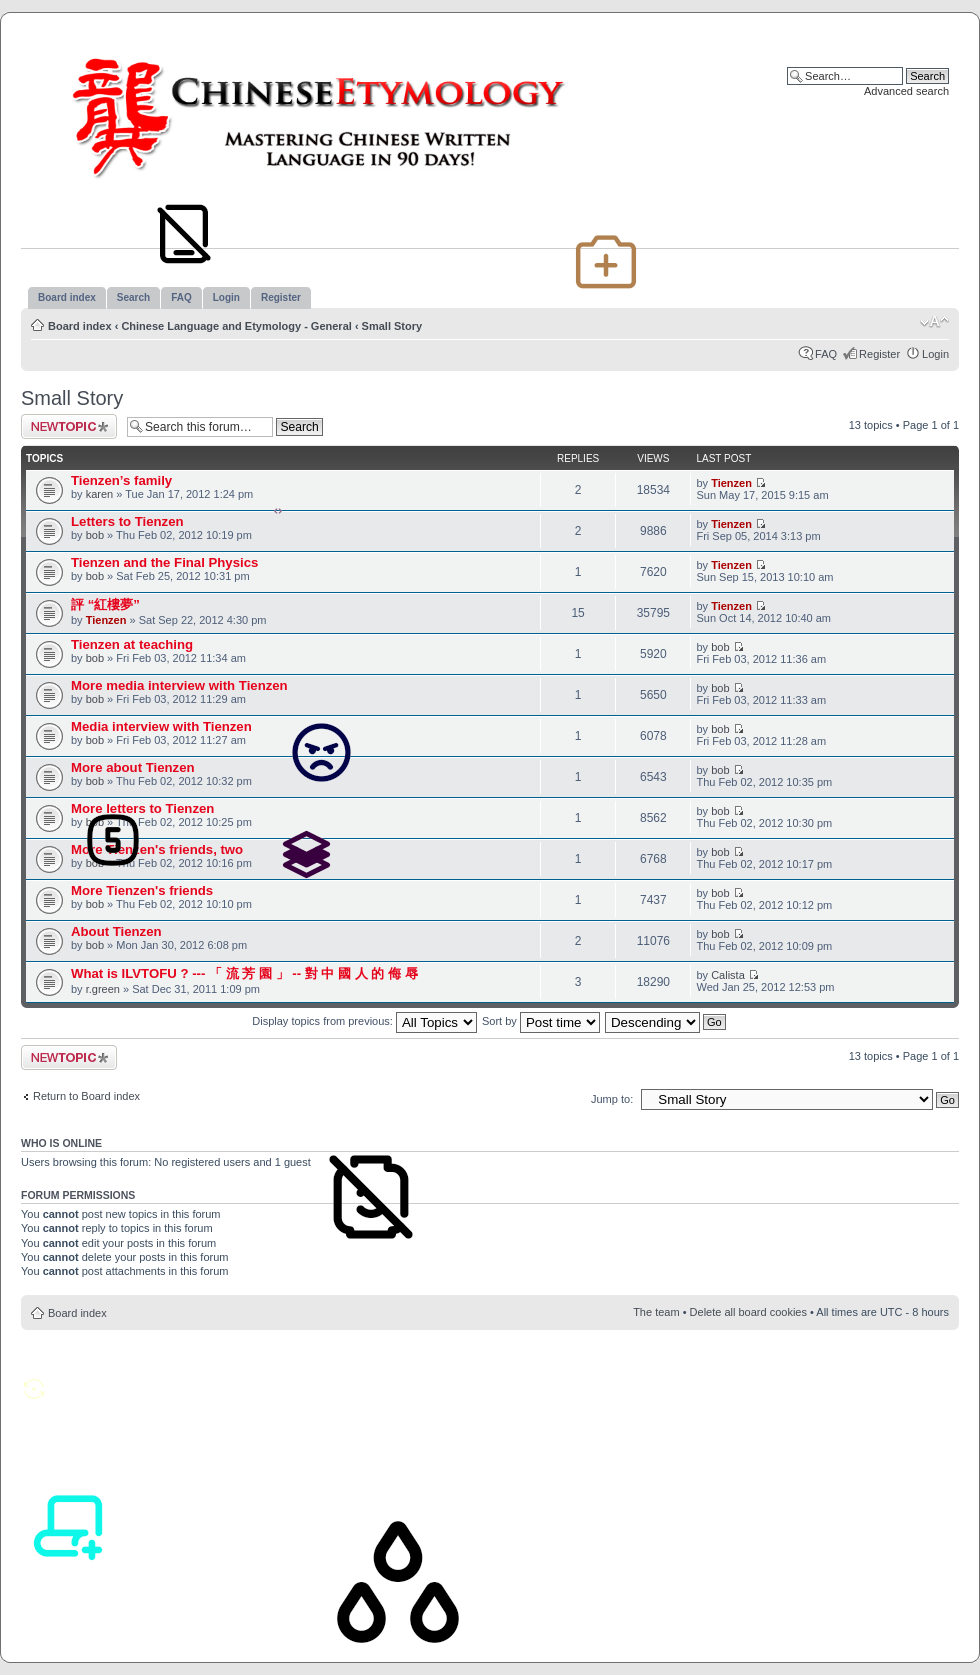 The width and height of the screenshot is (980, 1675). What do you see at coordinates (34, 1389) in the screenshot?
I see `reopen a previously closed issue` at bounding box center [34, 1389].